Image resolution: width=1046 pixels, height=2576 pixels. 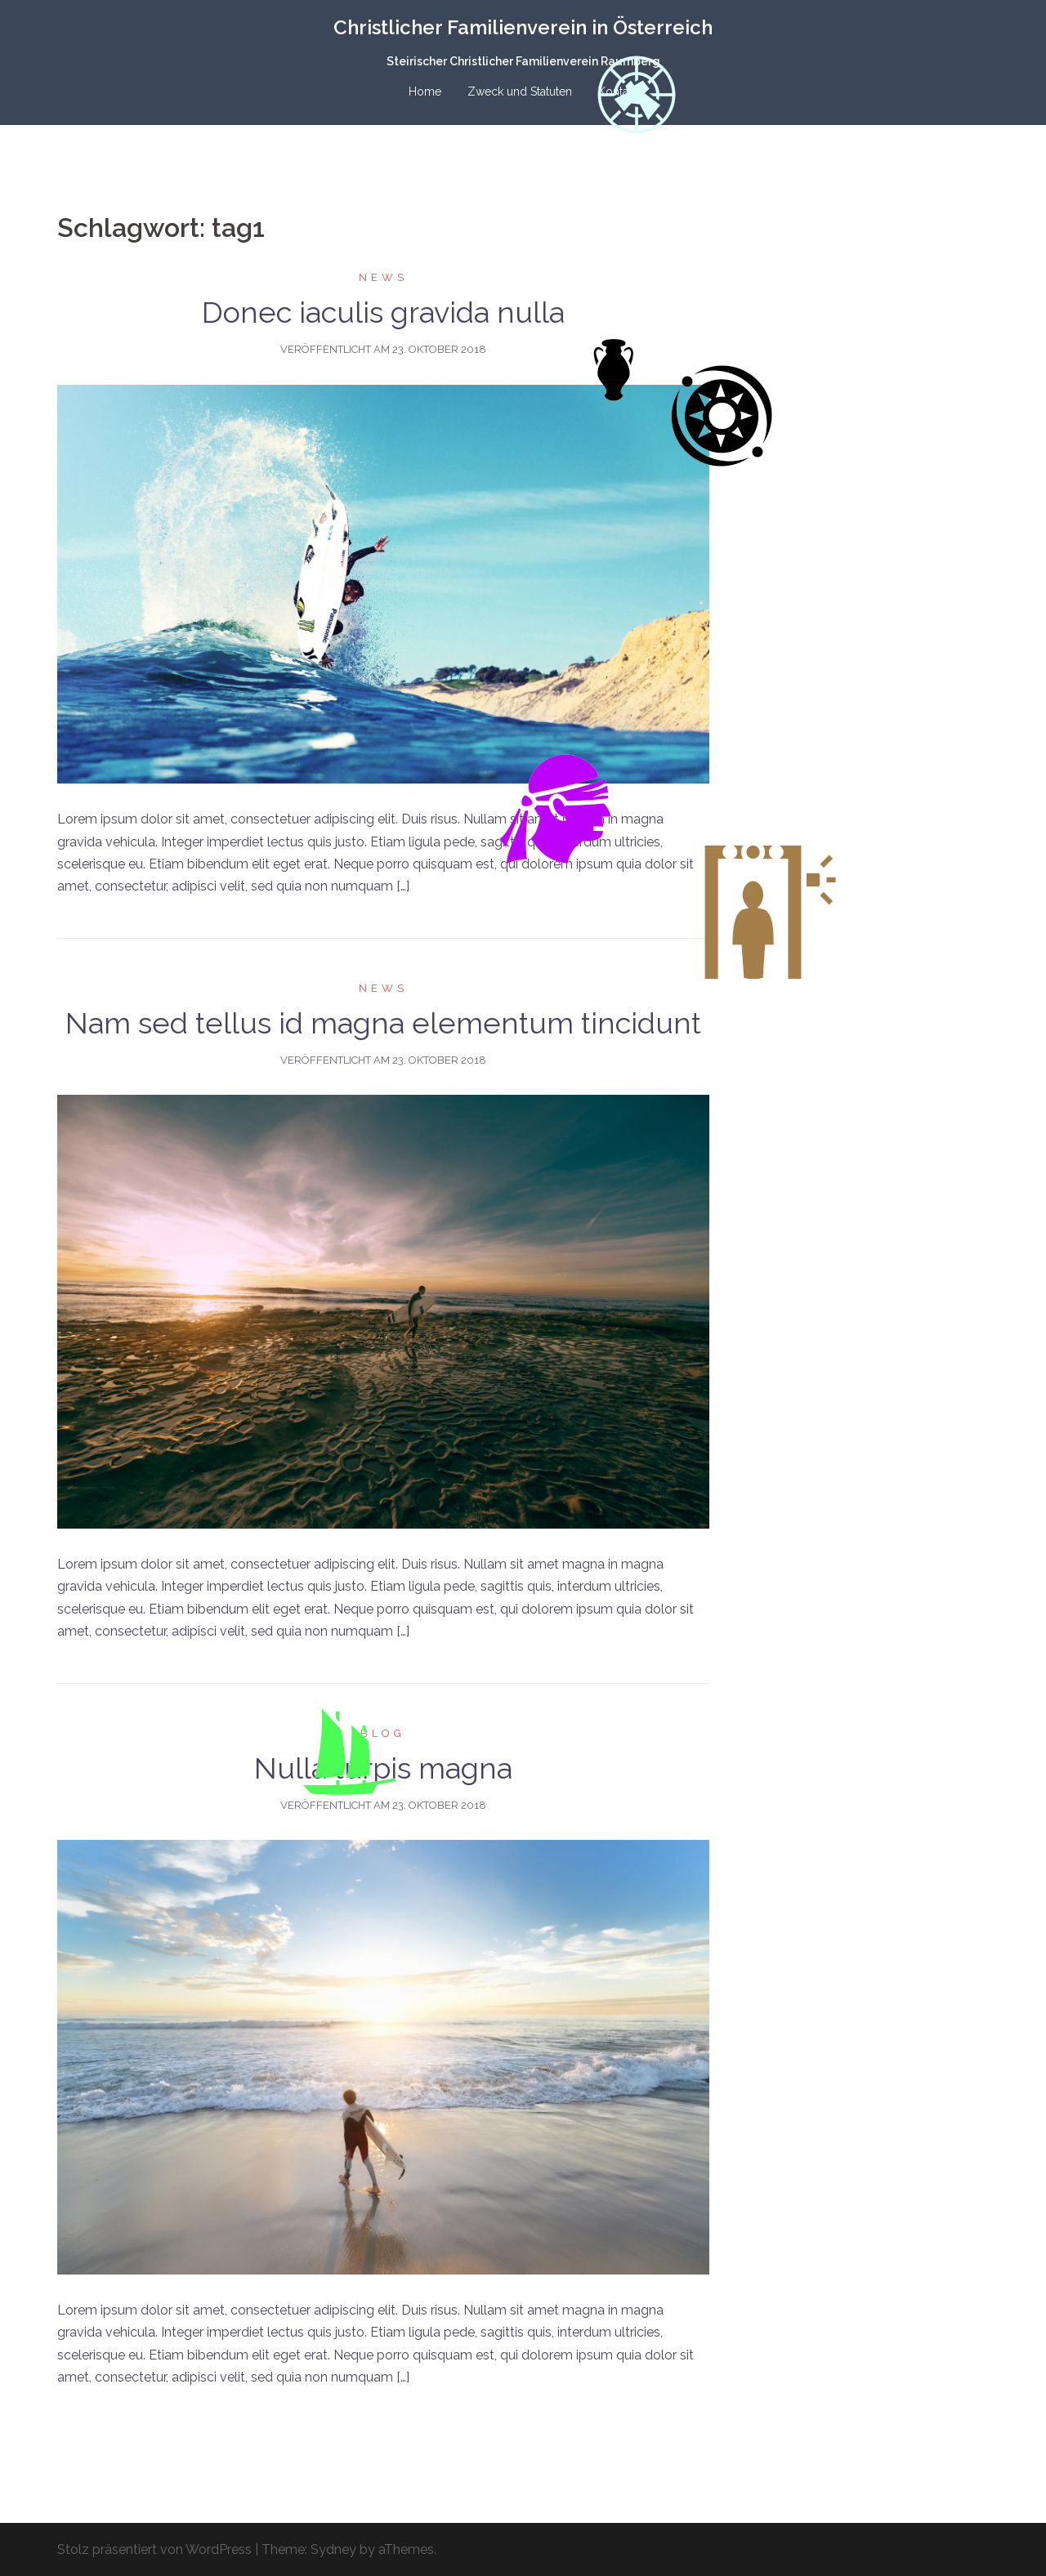 What do you see at coordinates (614, 370) in the screenshot?
I see `browse ancient or historical artifacts` at bounding box center [614, 370].